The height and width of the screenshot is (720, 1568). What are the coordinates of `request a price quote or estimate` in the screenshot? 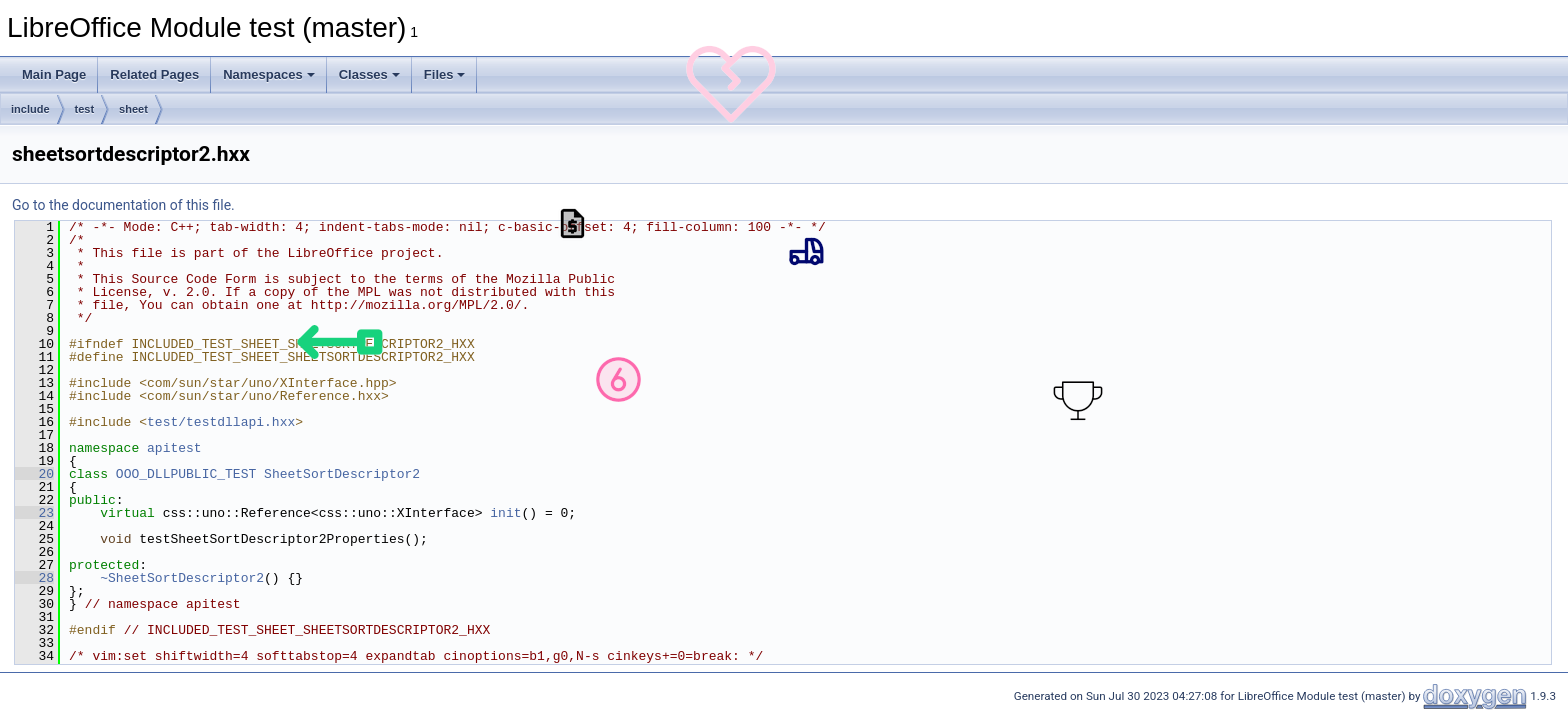 It's located at (572, 223).